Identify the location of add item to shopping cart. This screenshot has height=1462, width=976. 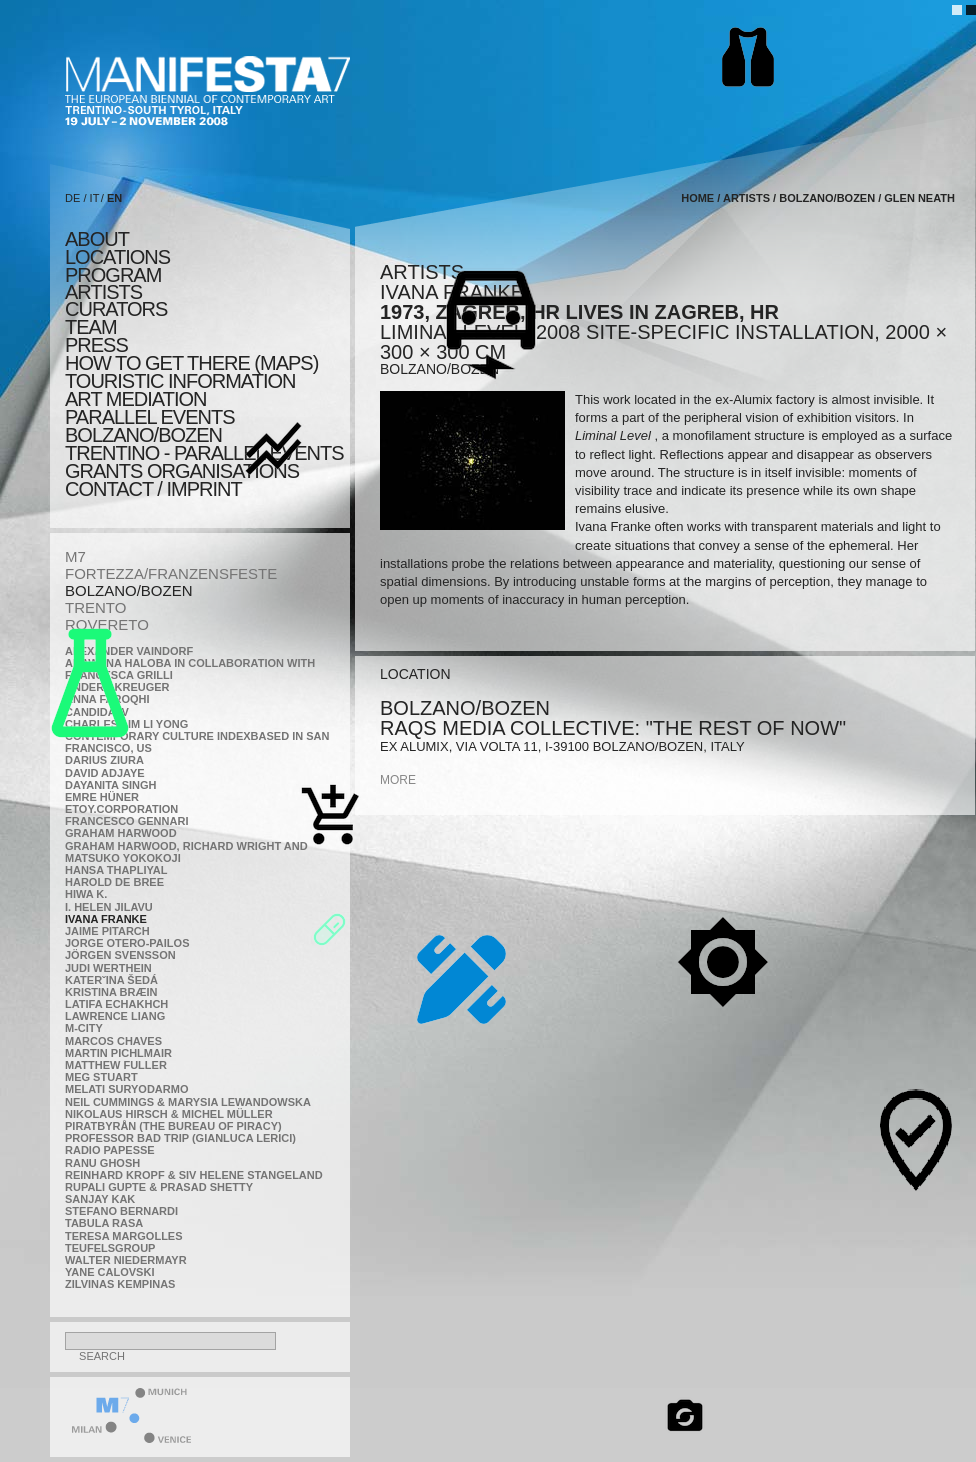
(333, 816).